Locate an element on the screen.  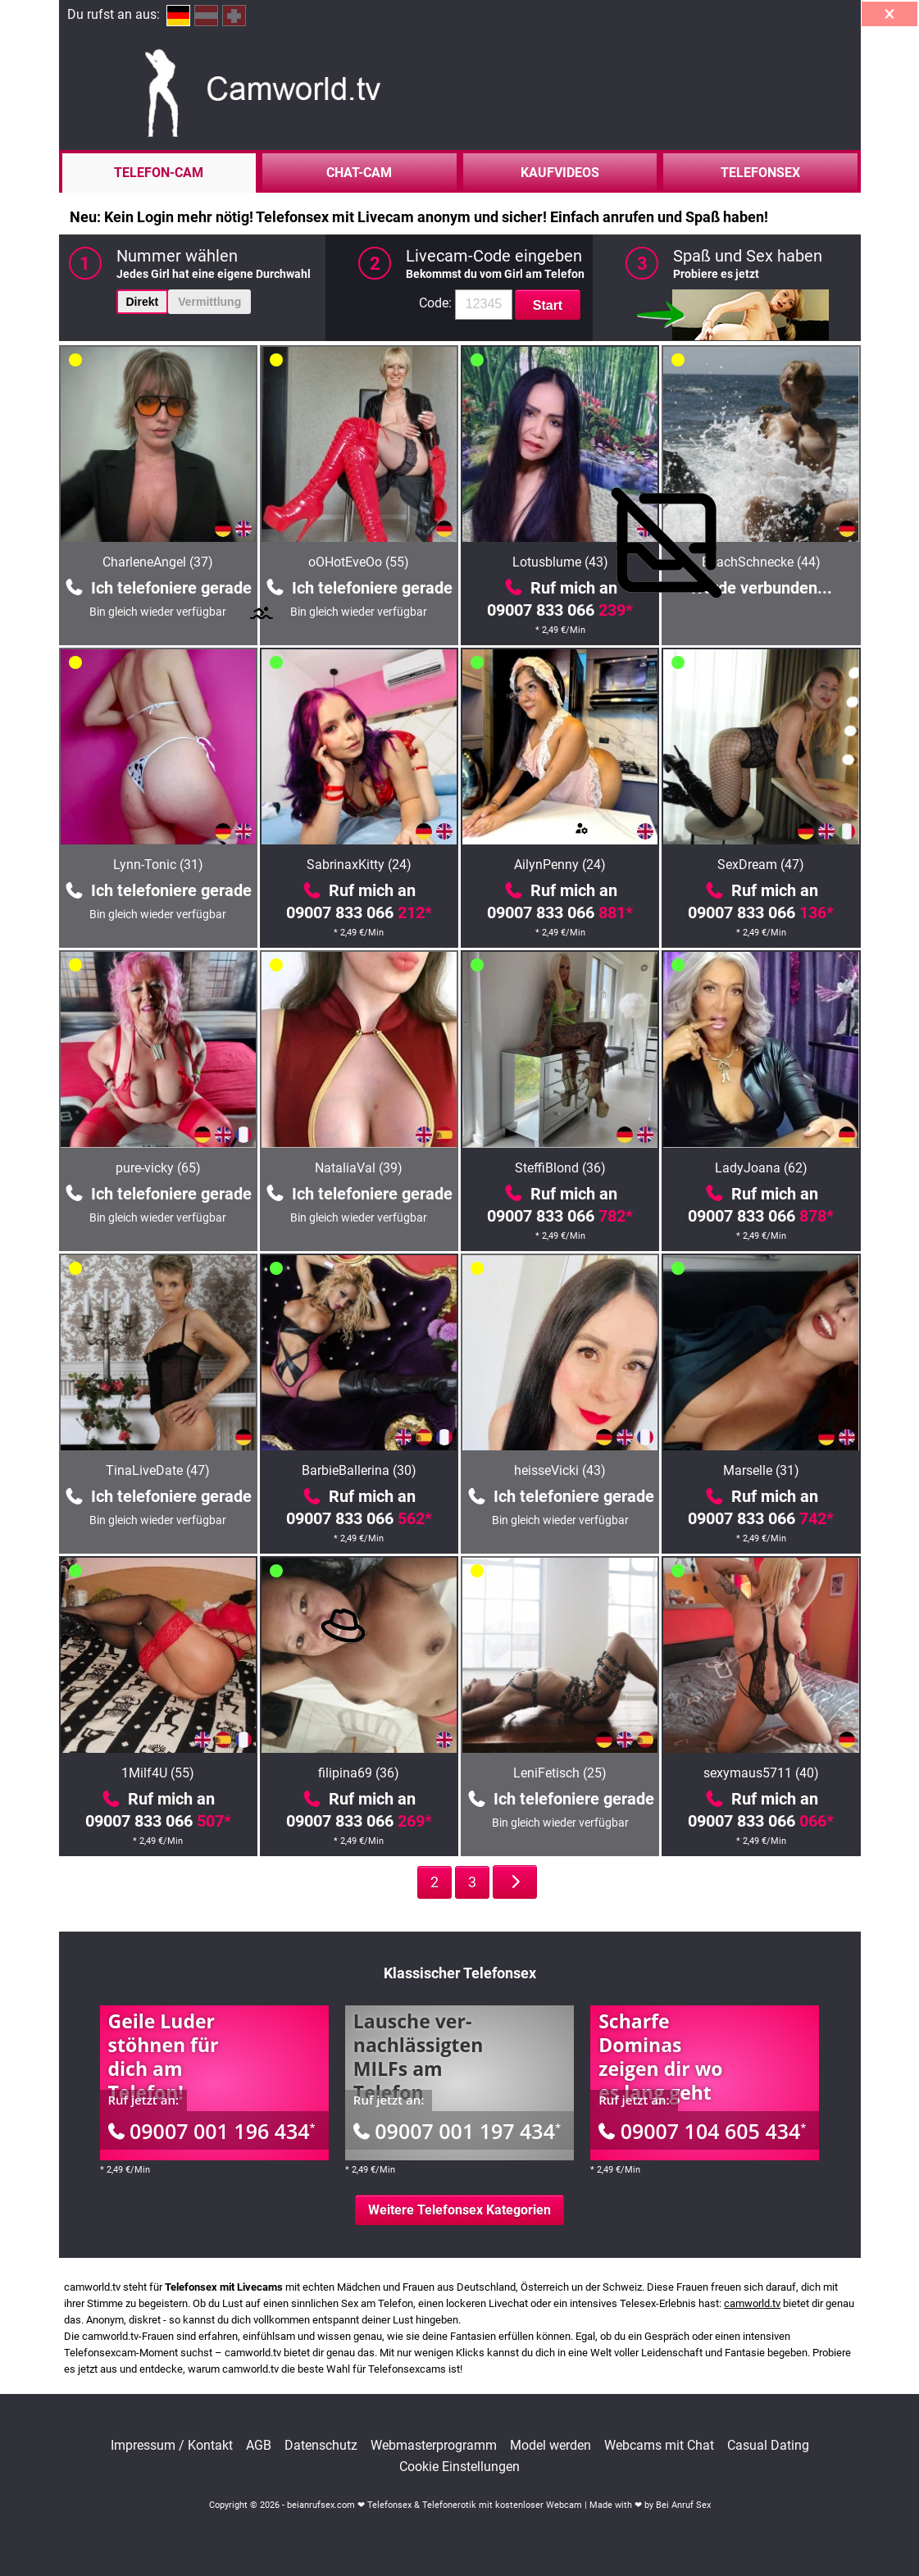
access user settings is located at coordinates (581, 828).